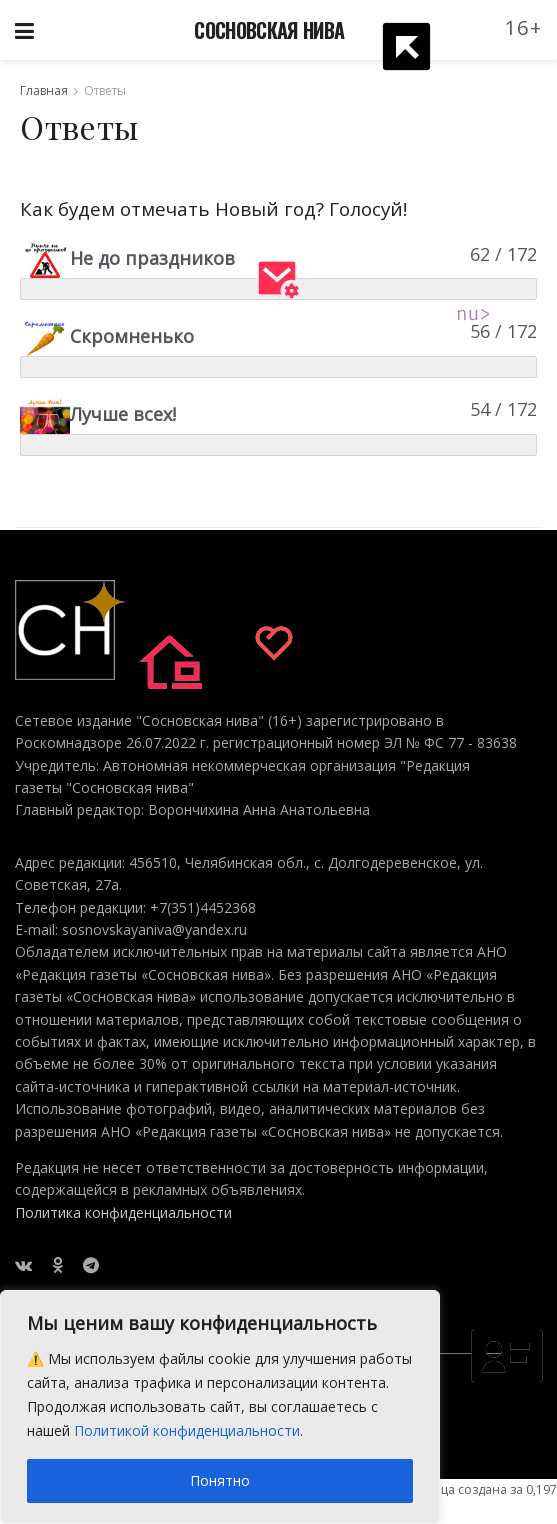 The image size is (557, 1524). Describe the element at coordinates (169, 664) in the screenshot. I see `access home office or remote work settings` at that location.